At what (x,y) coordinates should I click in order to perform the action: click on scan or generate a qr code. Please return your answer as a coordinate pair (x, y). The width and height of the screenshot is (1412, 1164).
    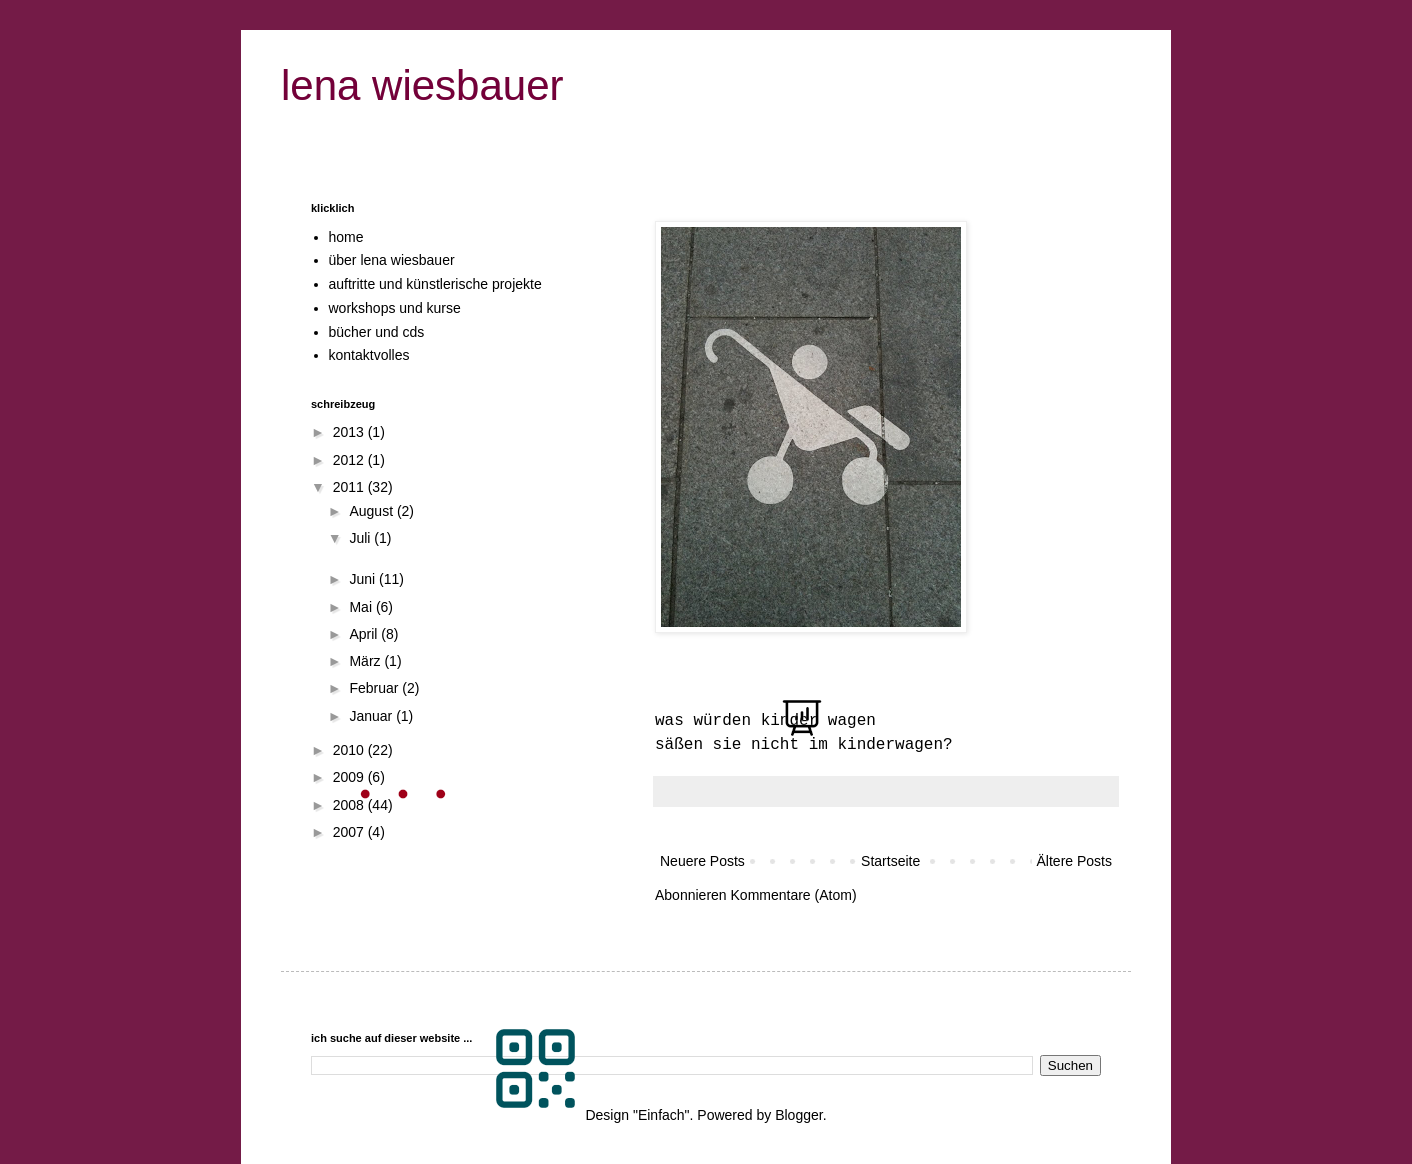
    Looking at the image, I should click on (535, 1068).